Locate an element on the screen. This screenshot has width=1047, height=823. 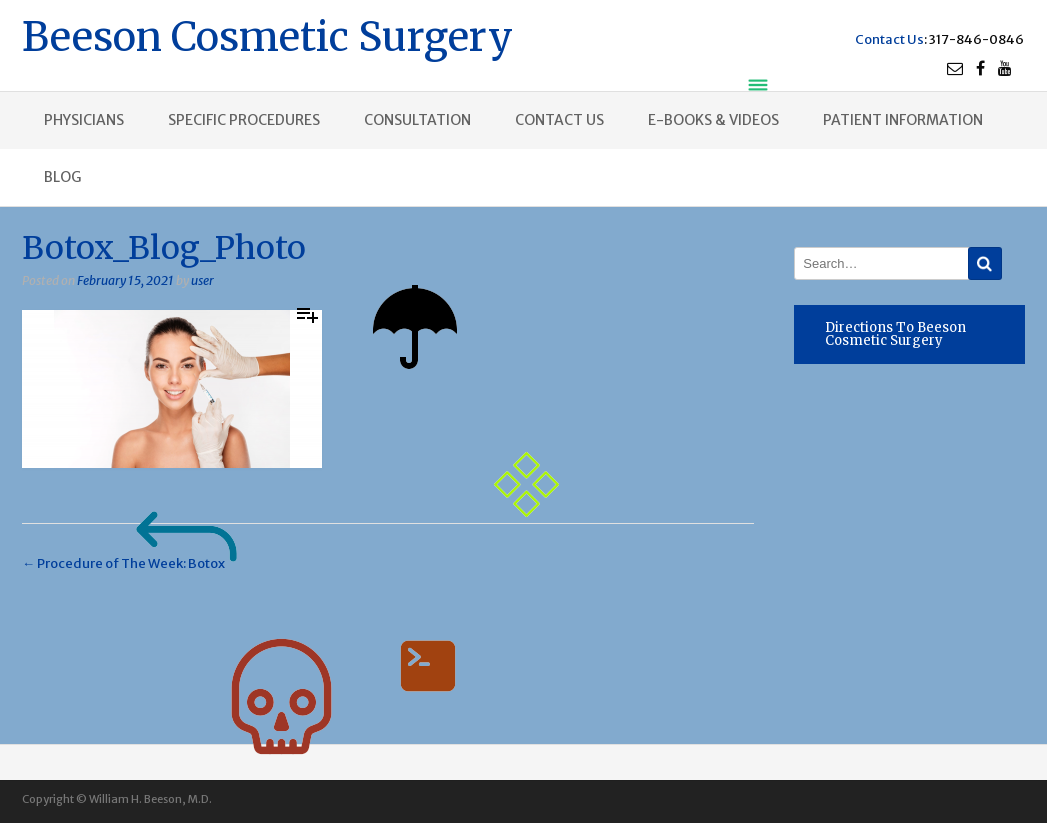
open navigation menu is located at coordinates (758, 85).